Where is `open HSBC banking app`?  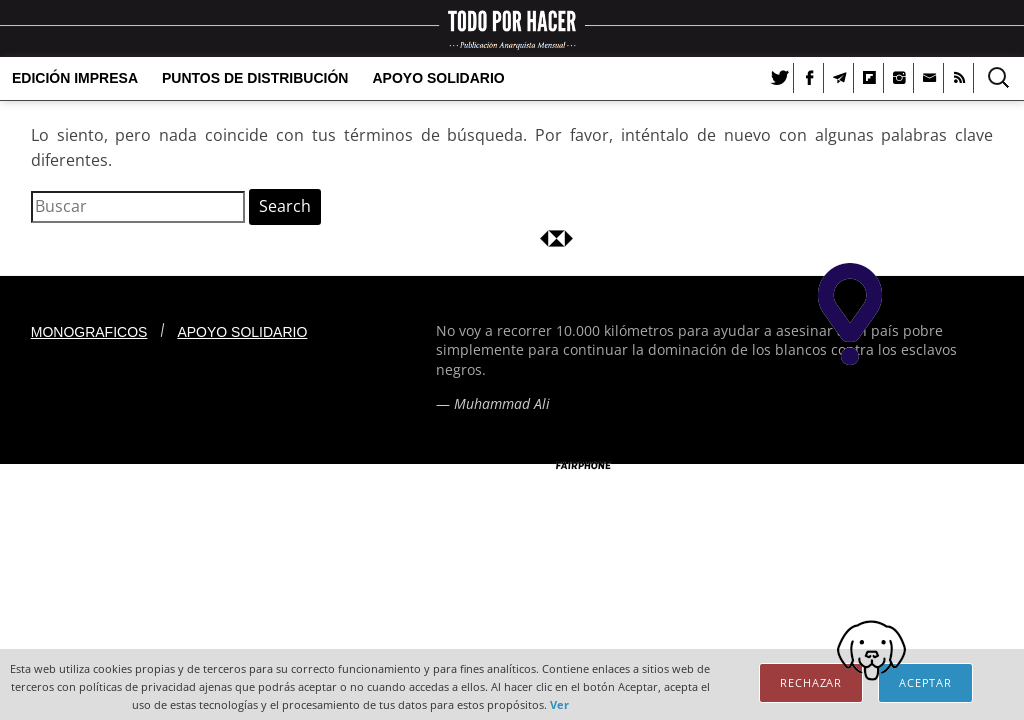
open HSBC banking app is located at coordinates (556, 238).